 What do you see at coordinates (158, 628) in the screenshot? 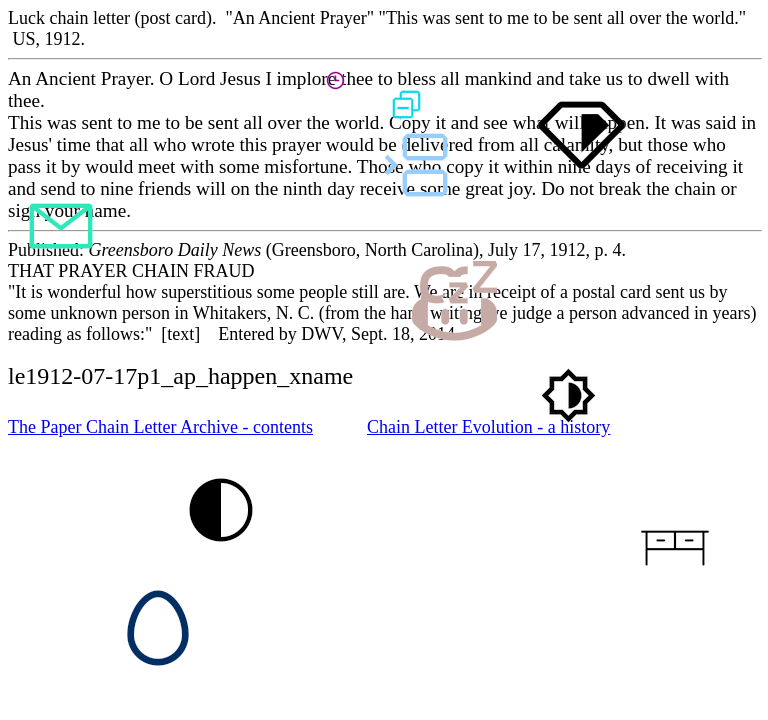
I see `indicates breakfast or food-related content` at bounding box center [158, 628].